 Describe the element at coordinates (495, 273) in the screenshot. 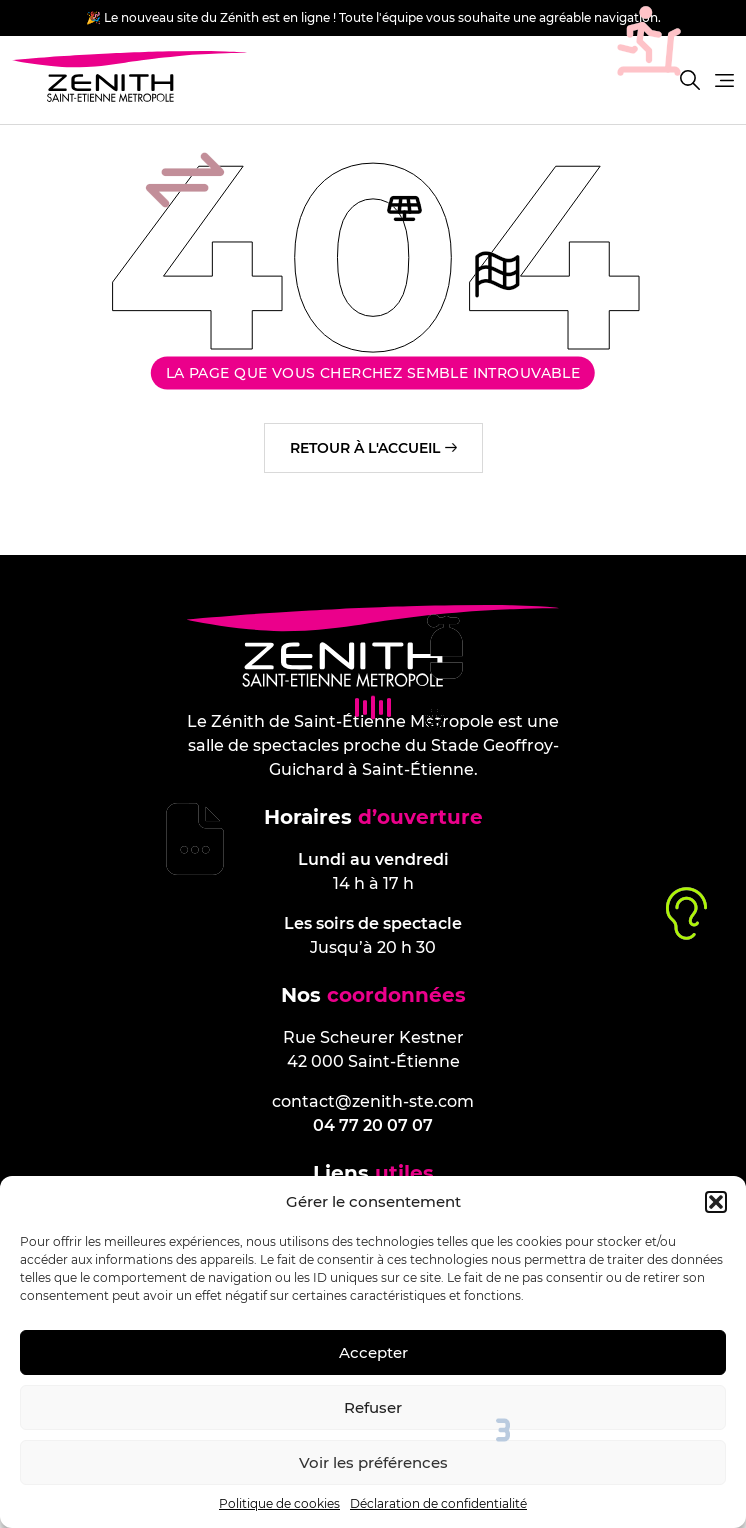

I see `indicates a finish line or goal completion` at that location.